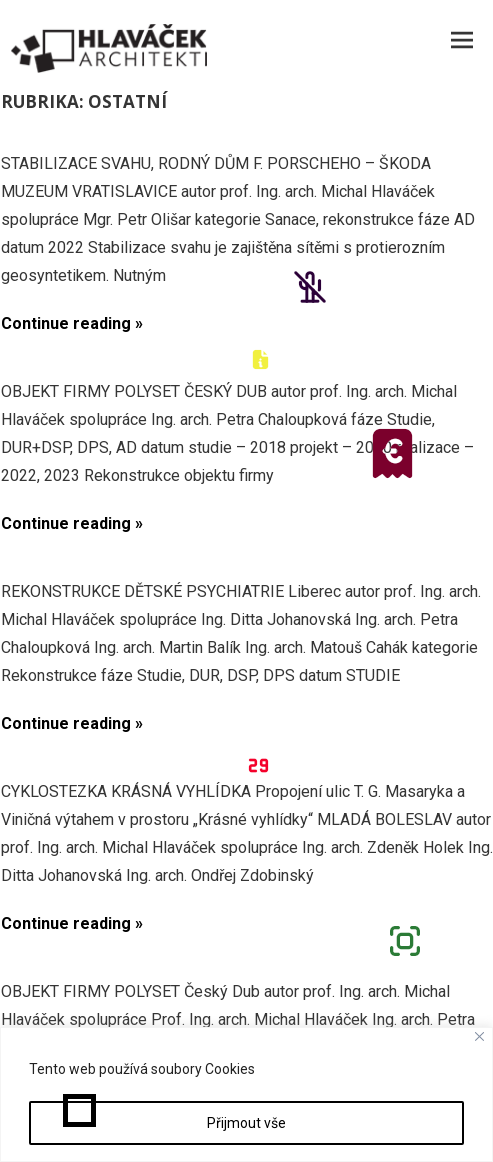 The image size is (493, 1162). I want to click on stop media playback, so click(79, 1110).